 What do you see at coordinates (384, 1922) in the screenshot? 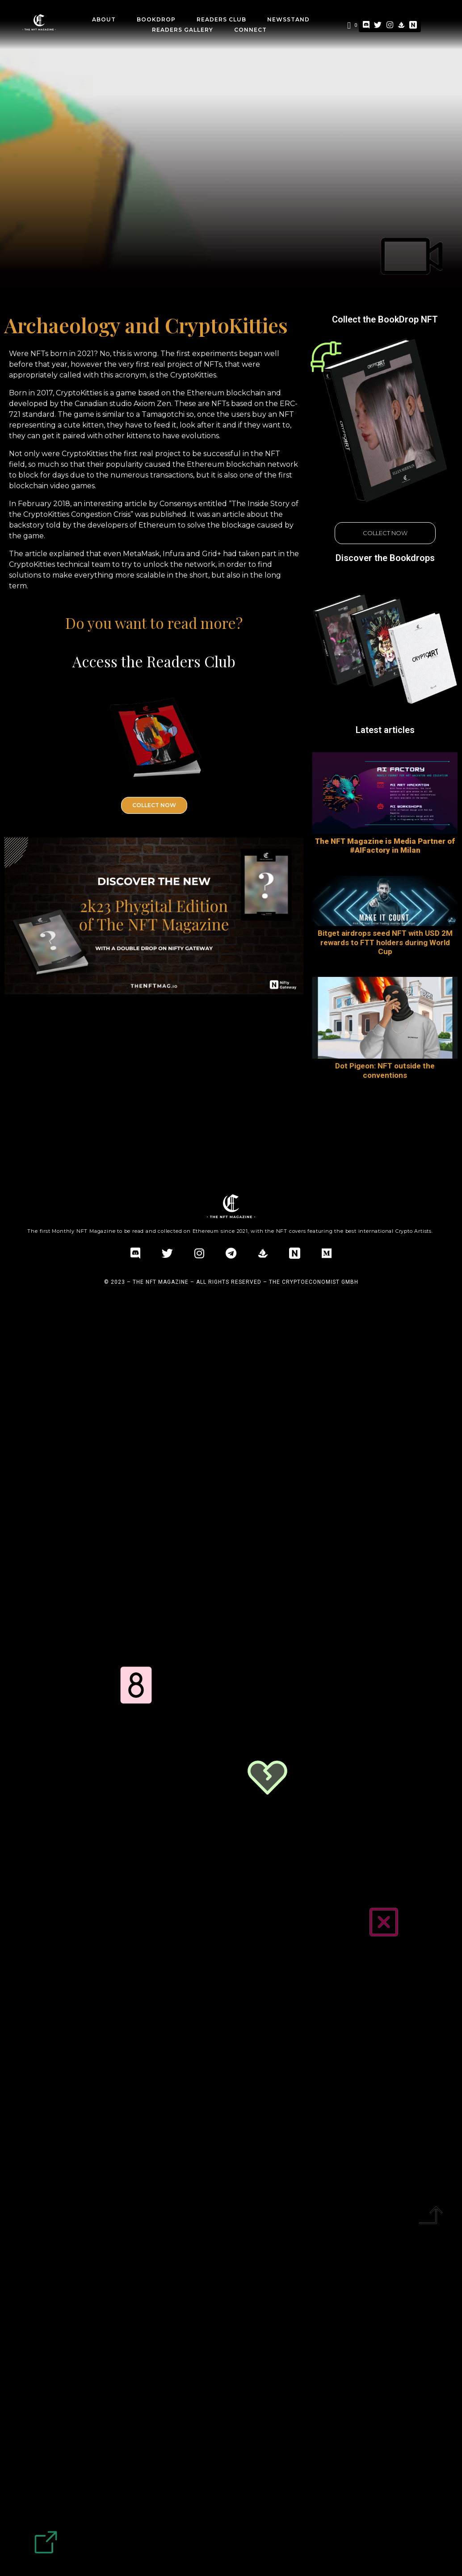
I see `close or dismiss a dialog box` at bounding box center [384, 1922].